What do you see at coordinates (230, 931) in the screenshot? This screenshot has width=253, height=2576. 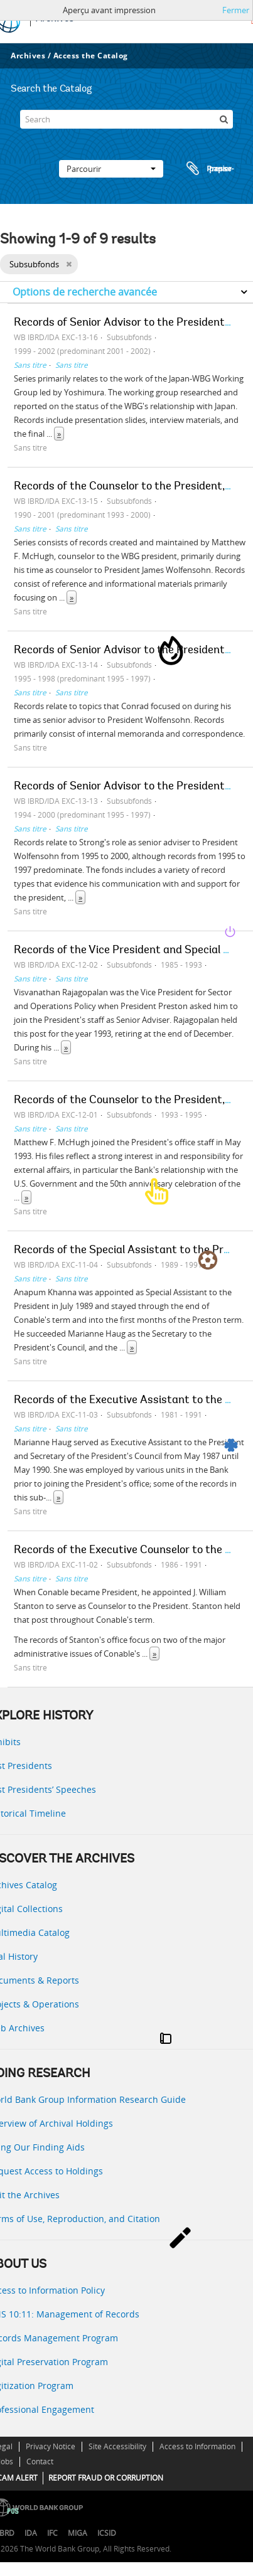 I see `turn device on or off` at bounding box center [230, 931].